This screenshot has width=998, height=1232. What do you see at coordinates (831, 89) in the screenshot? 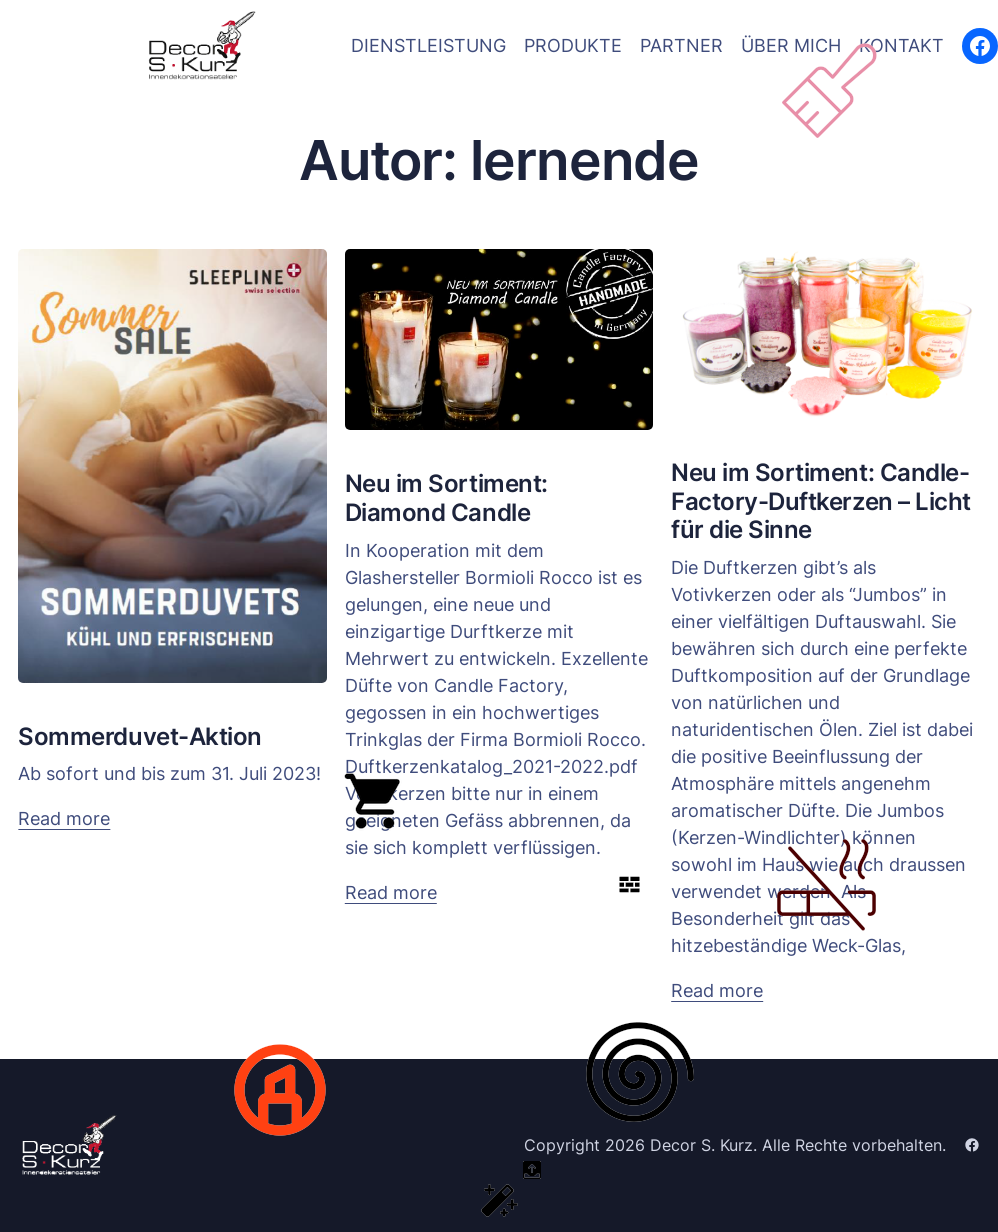
I see `access painting or drawing tools` at bounding box center [831, 89].